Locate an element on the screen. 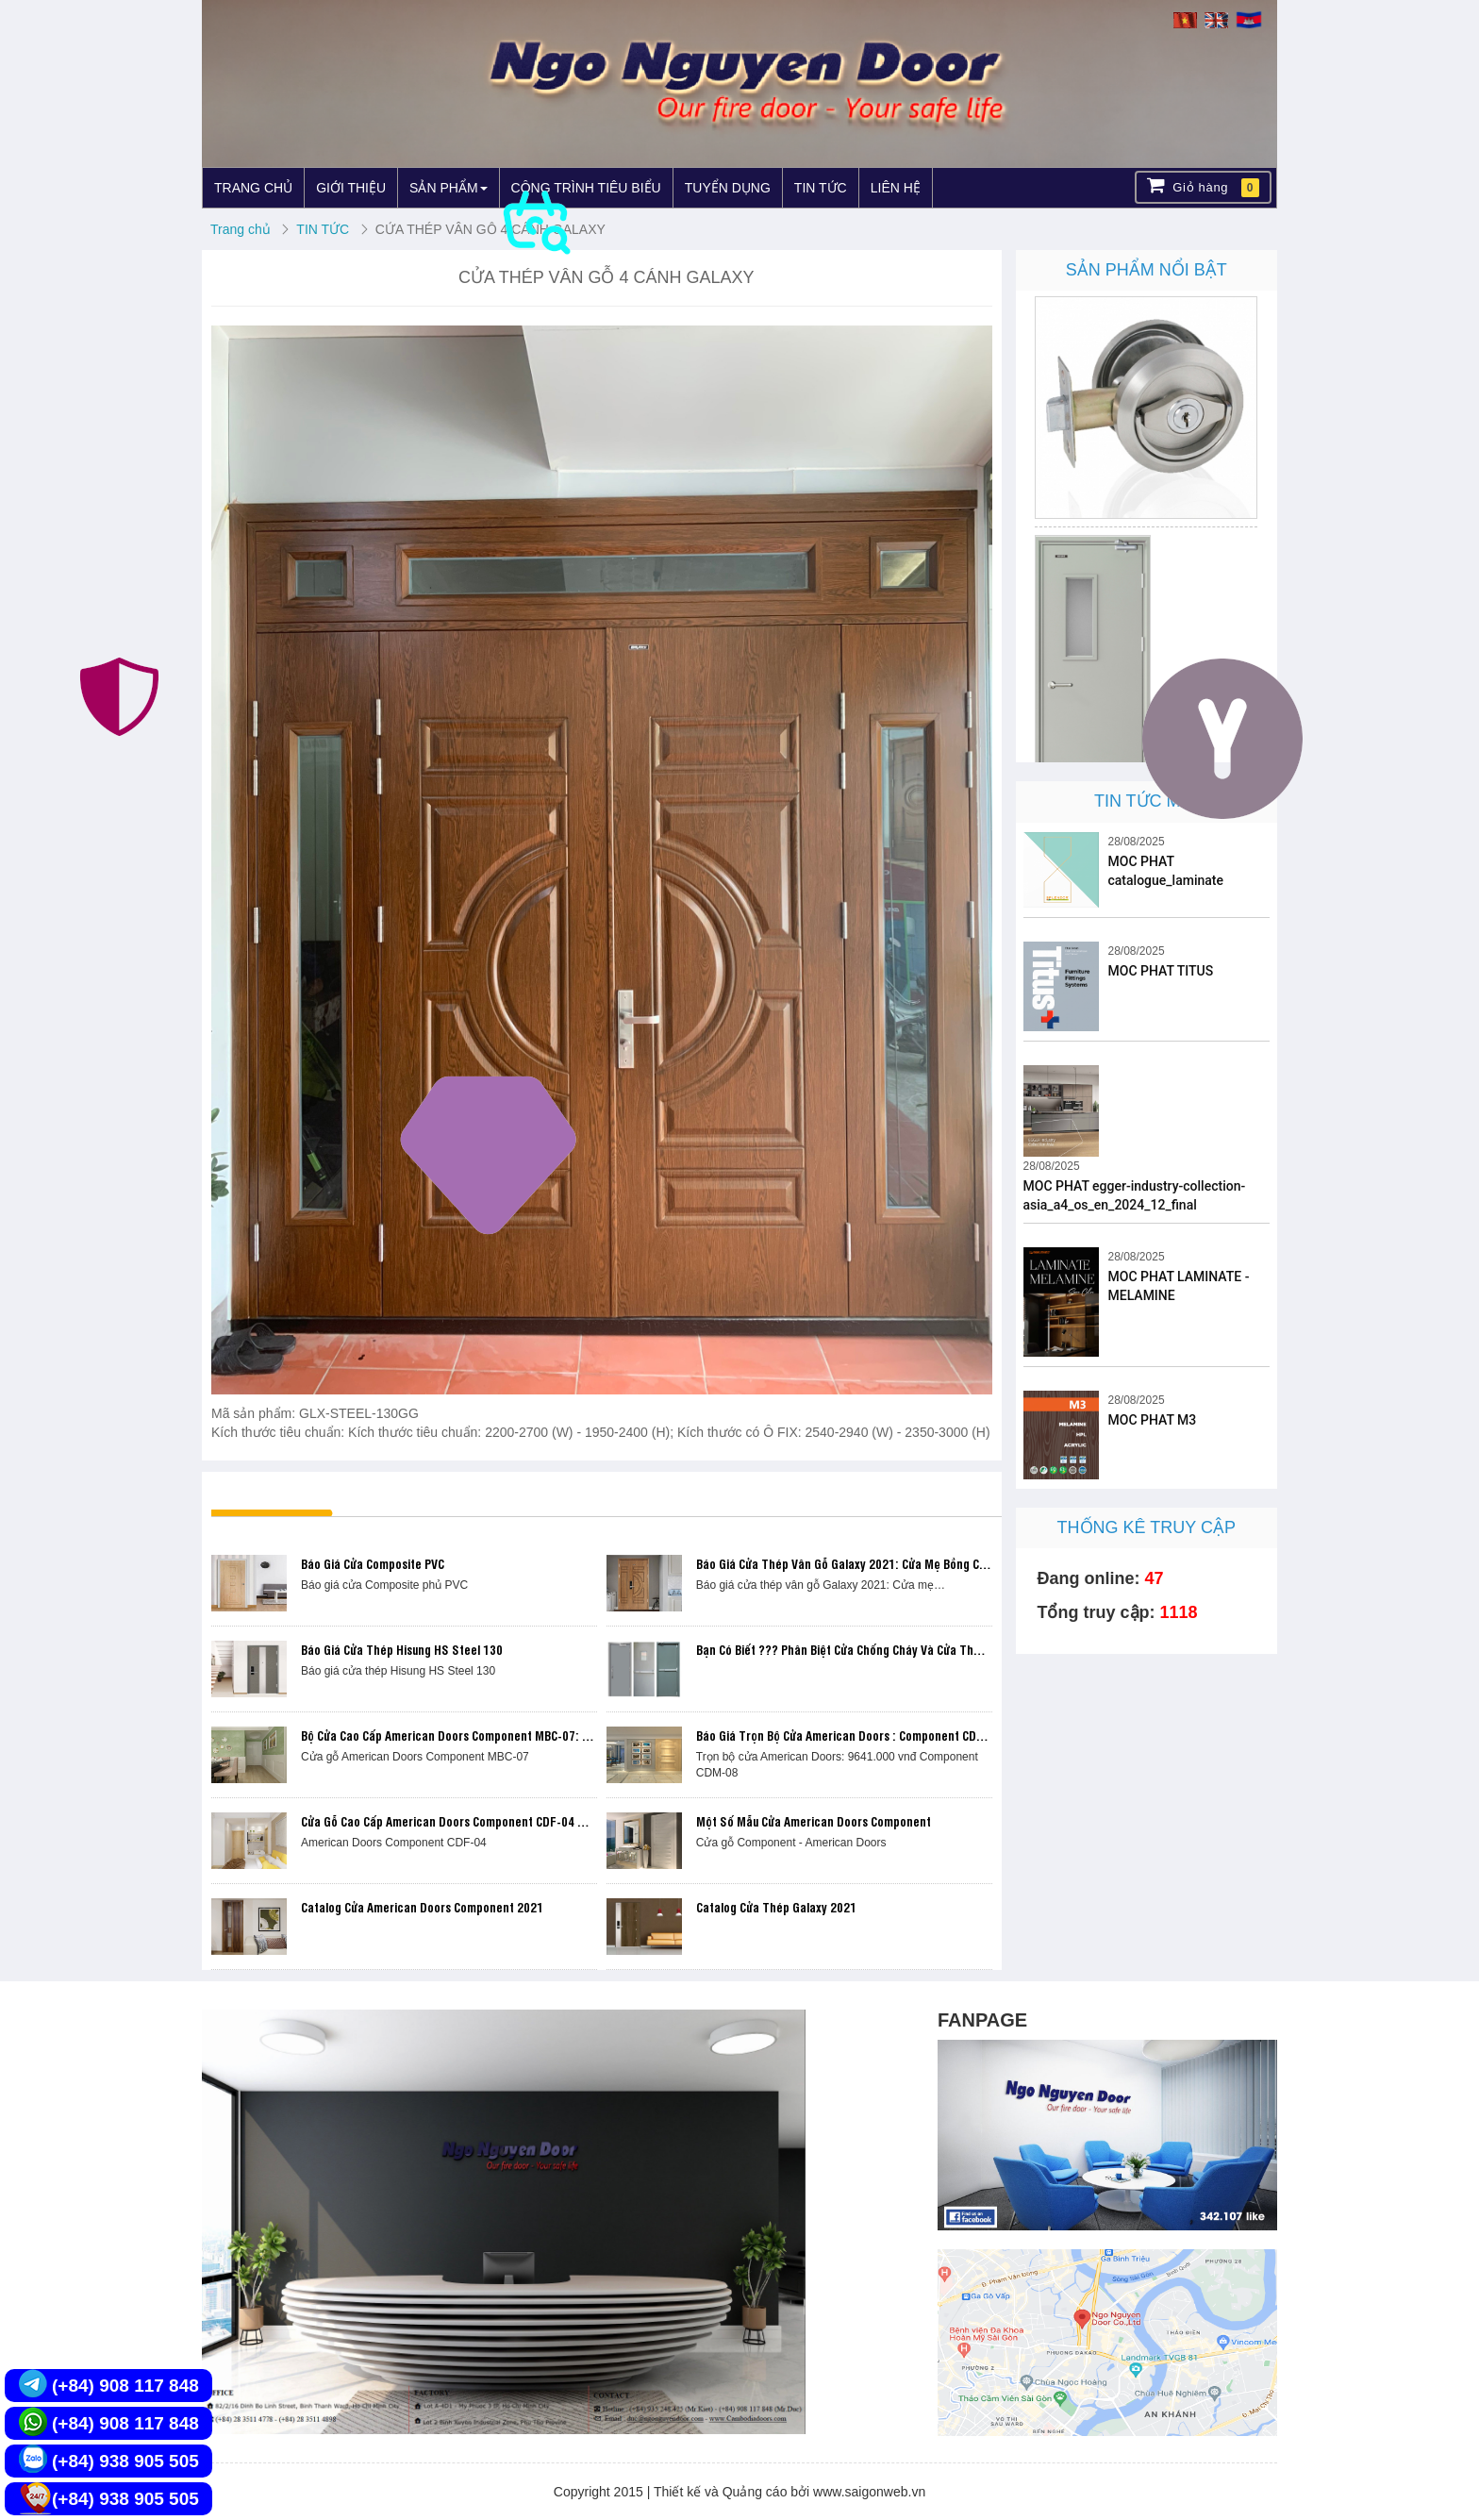 This screenshot has height=2520, width=1479. open sketch app is located at coordinates (488, 1155).